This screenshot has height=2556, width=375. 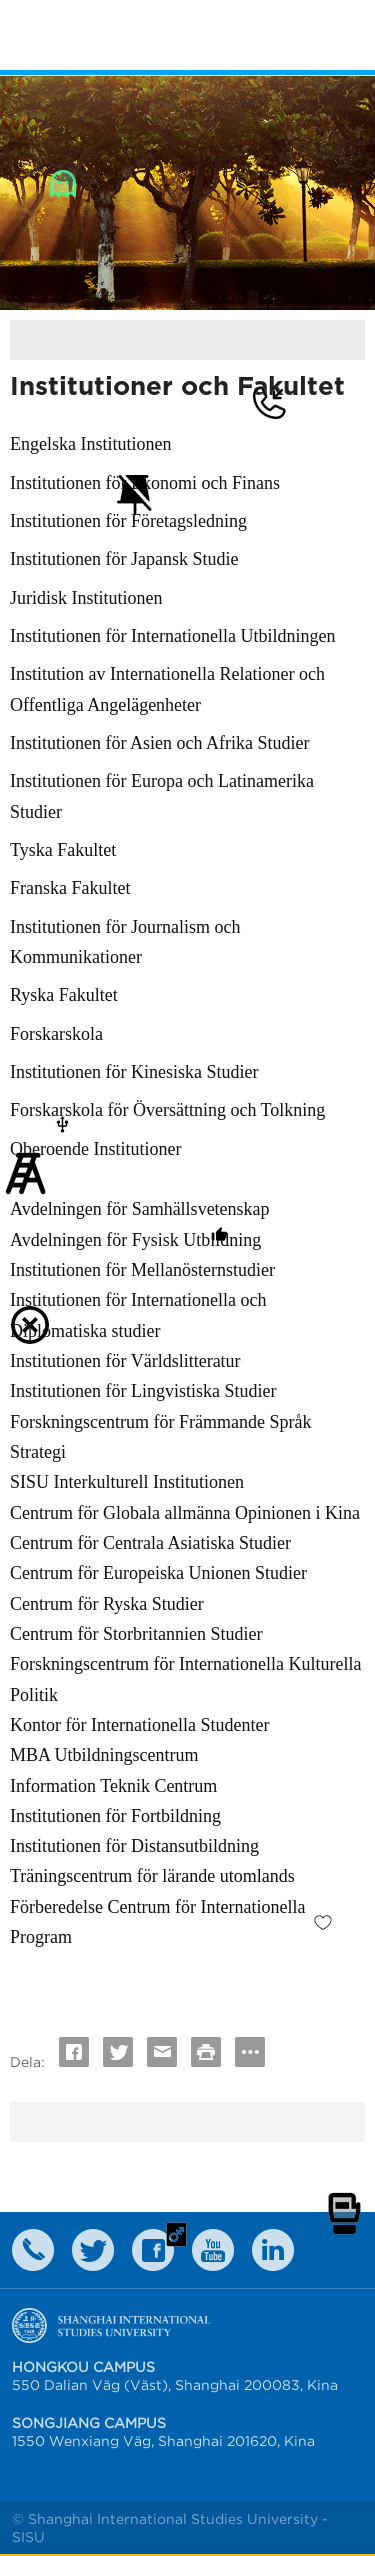 I want to click on unpin this item, so click(x=135, y=493).